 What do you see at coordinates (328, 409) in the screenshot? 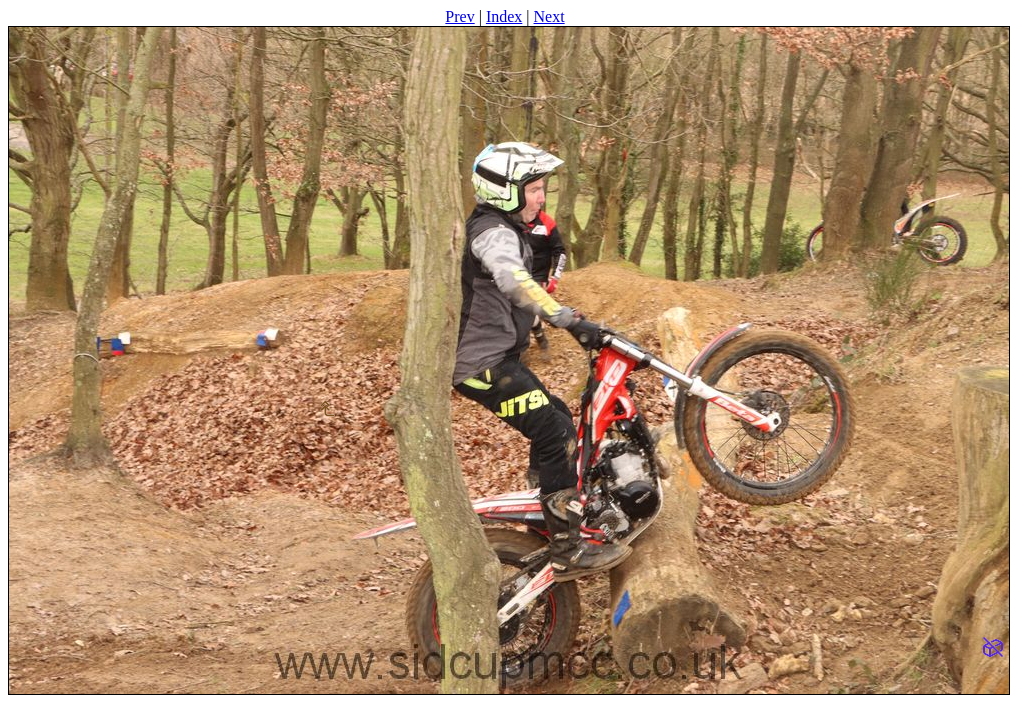
I see `go back two levels in navigation` at bounding box center [328, 409].